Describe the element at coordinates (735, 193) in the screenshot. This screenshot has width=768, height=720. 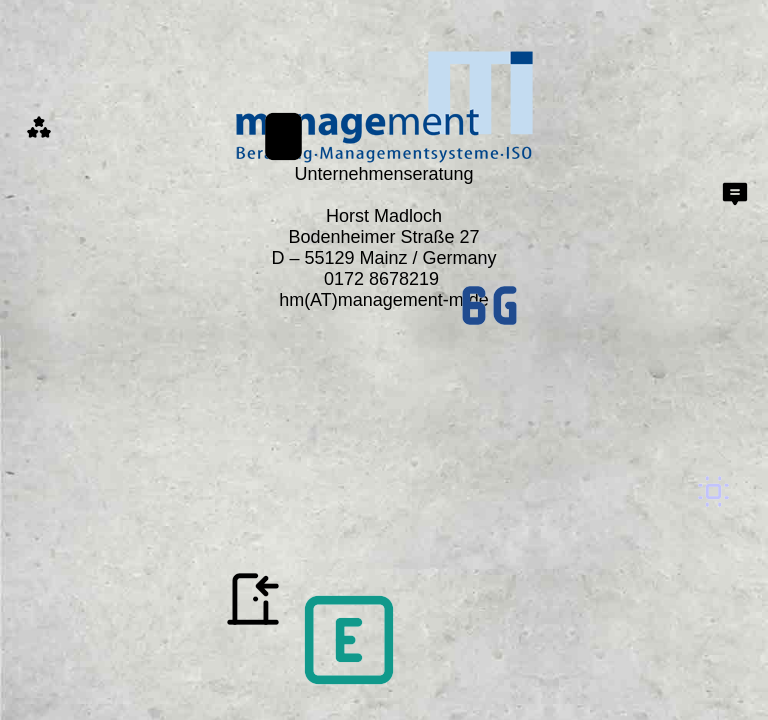
I see `open chat or messaging` at that location.